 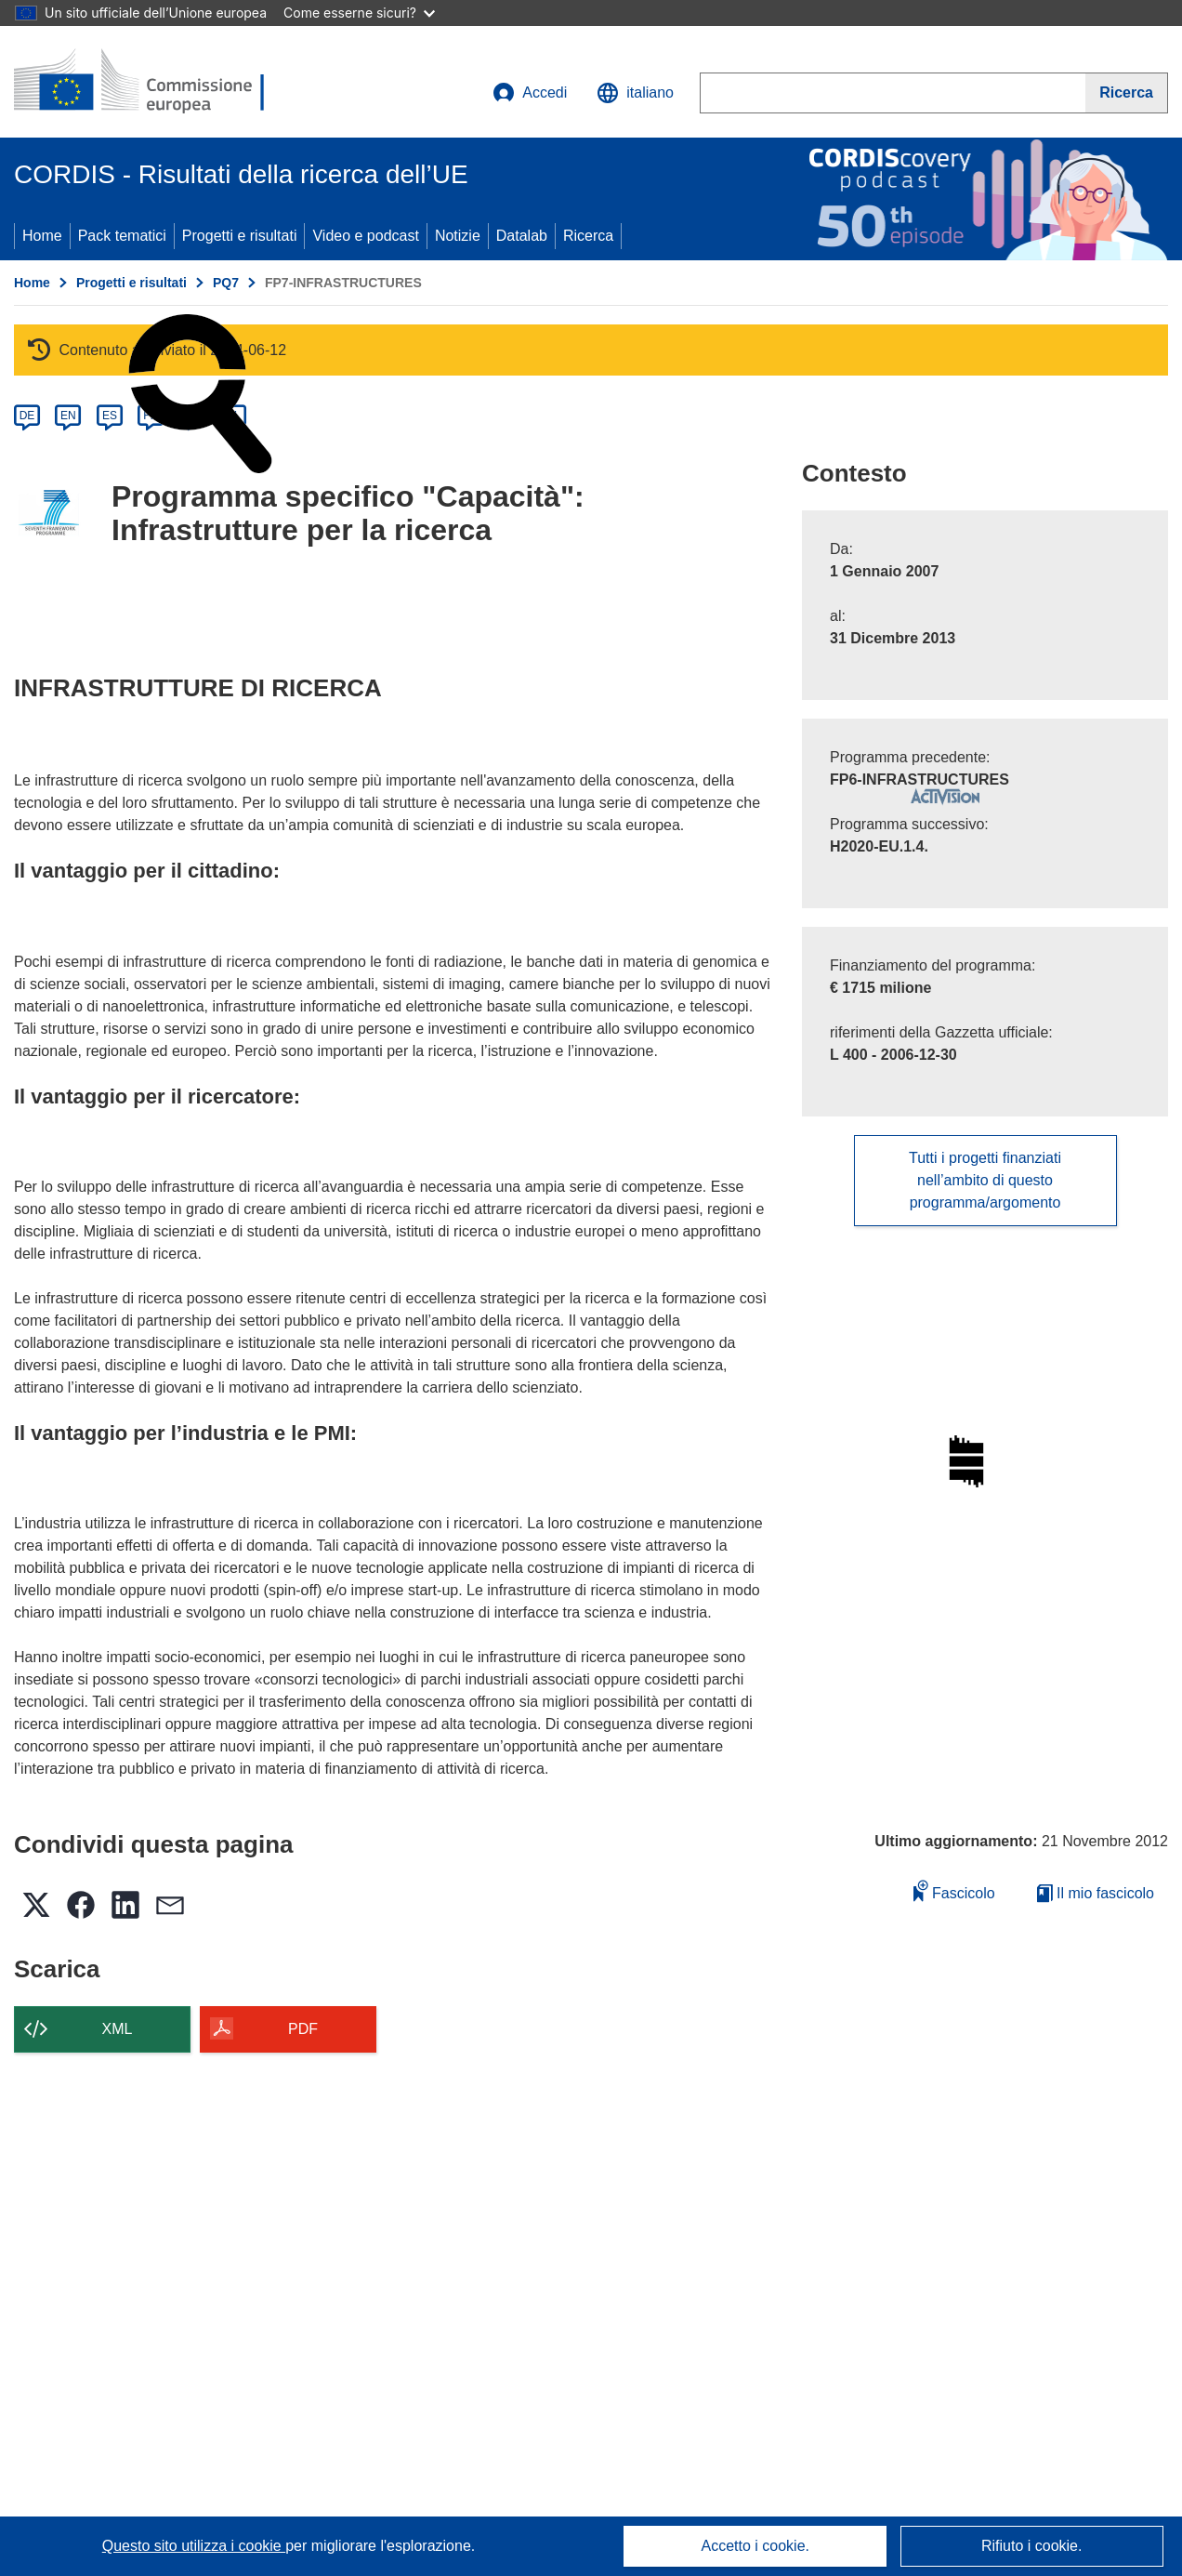 I want to click on RxDB database logo, so click(x=966, y=1461).